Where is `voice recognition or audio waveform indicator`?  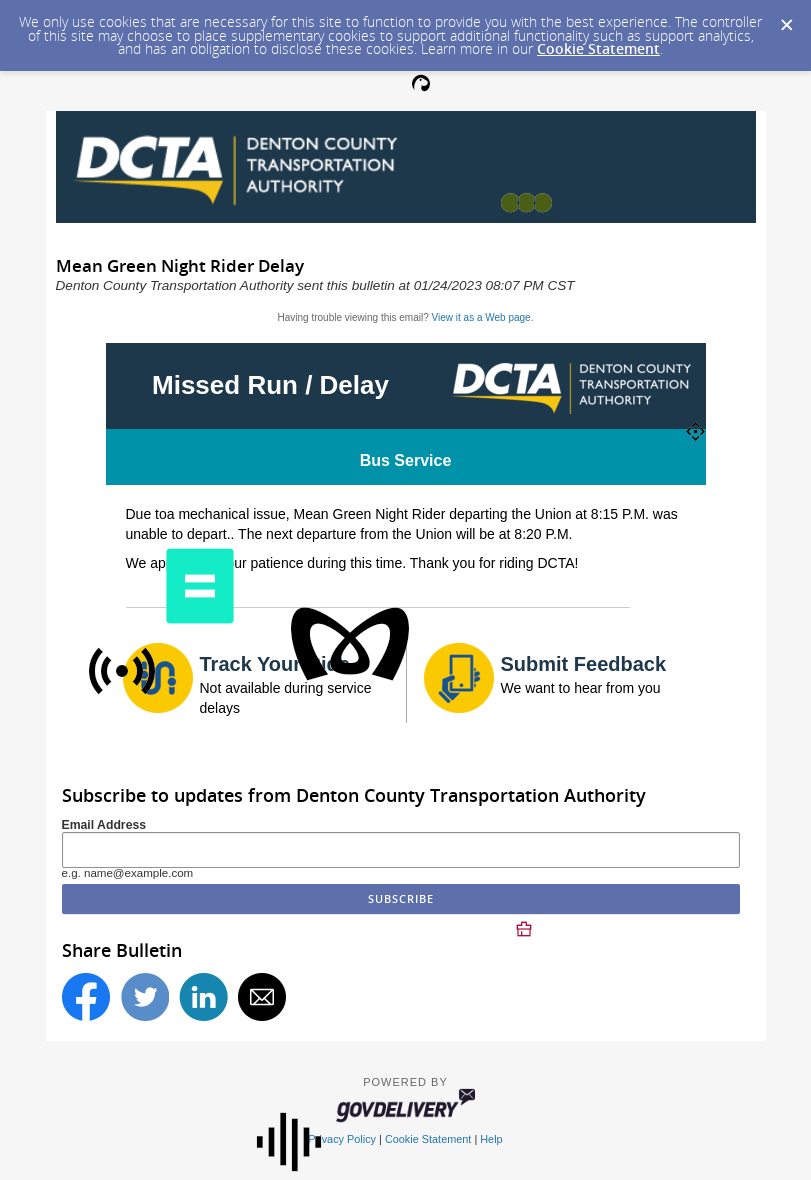
voice recognition or audio waveform indicator is located at coordinates (289, 1142).